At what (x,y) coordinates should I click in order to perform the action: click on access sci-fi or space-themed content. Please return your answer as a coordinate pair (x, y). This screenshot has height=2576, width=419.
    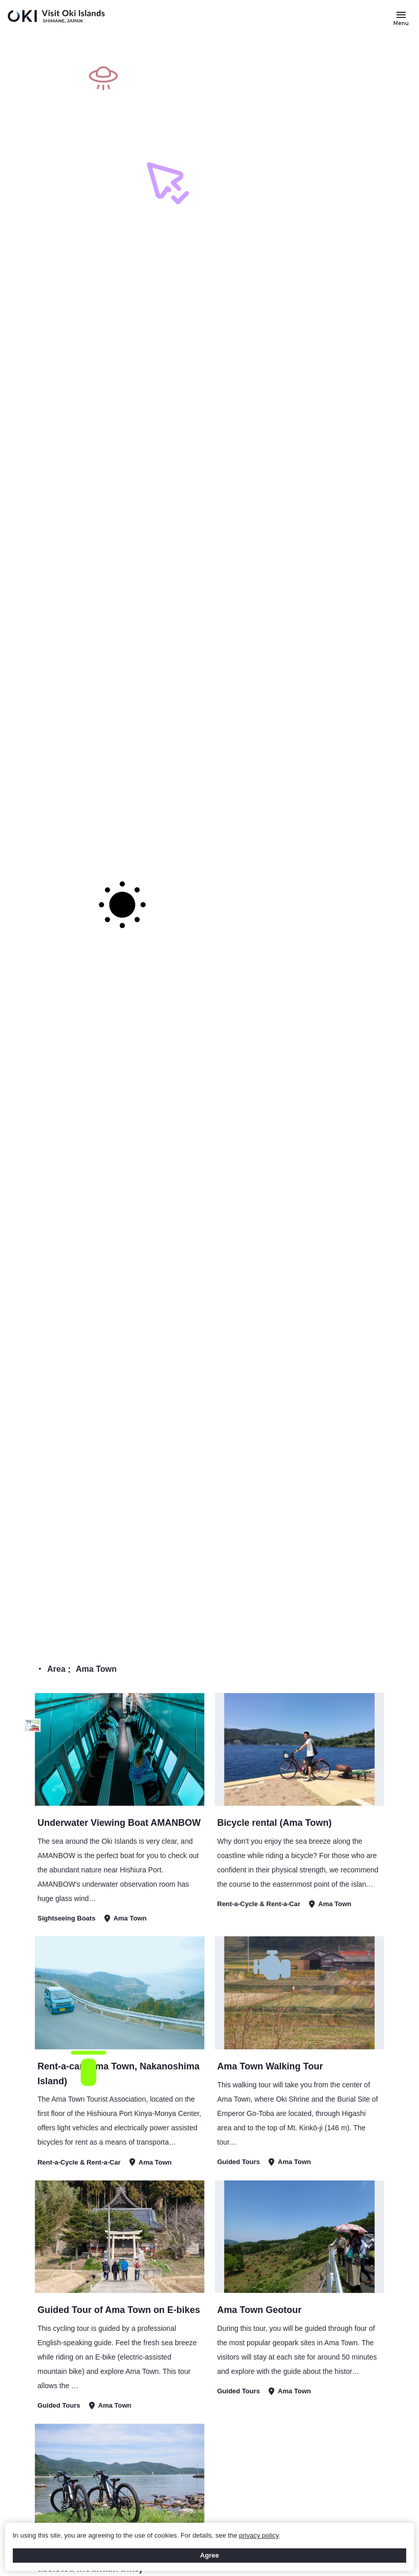
    Looking at the image, I should click on (103, 78).